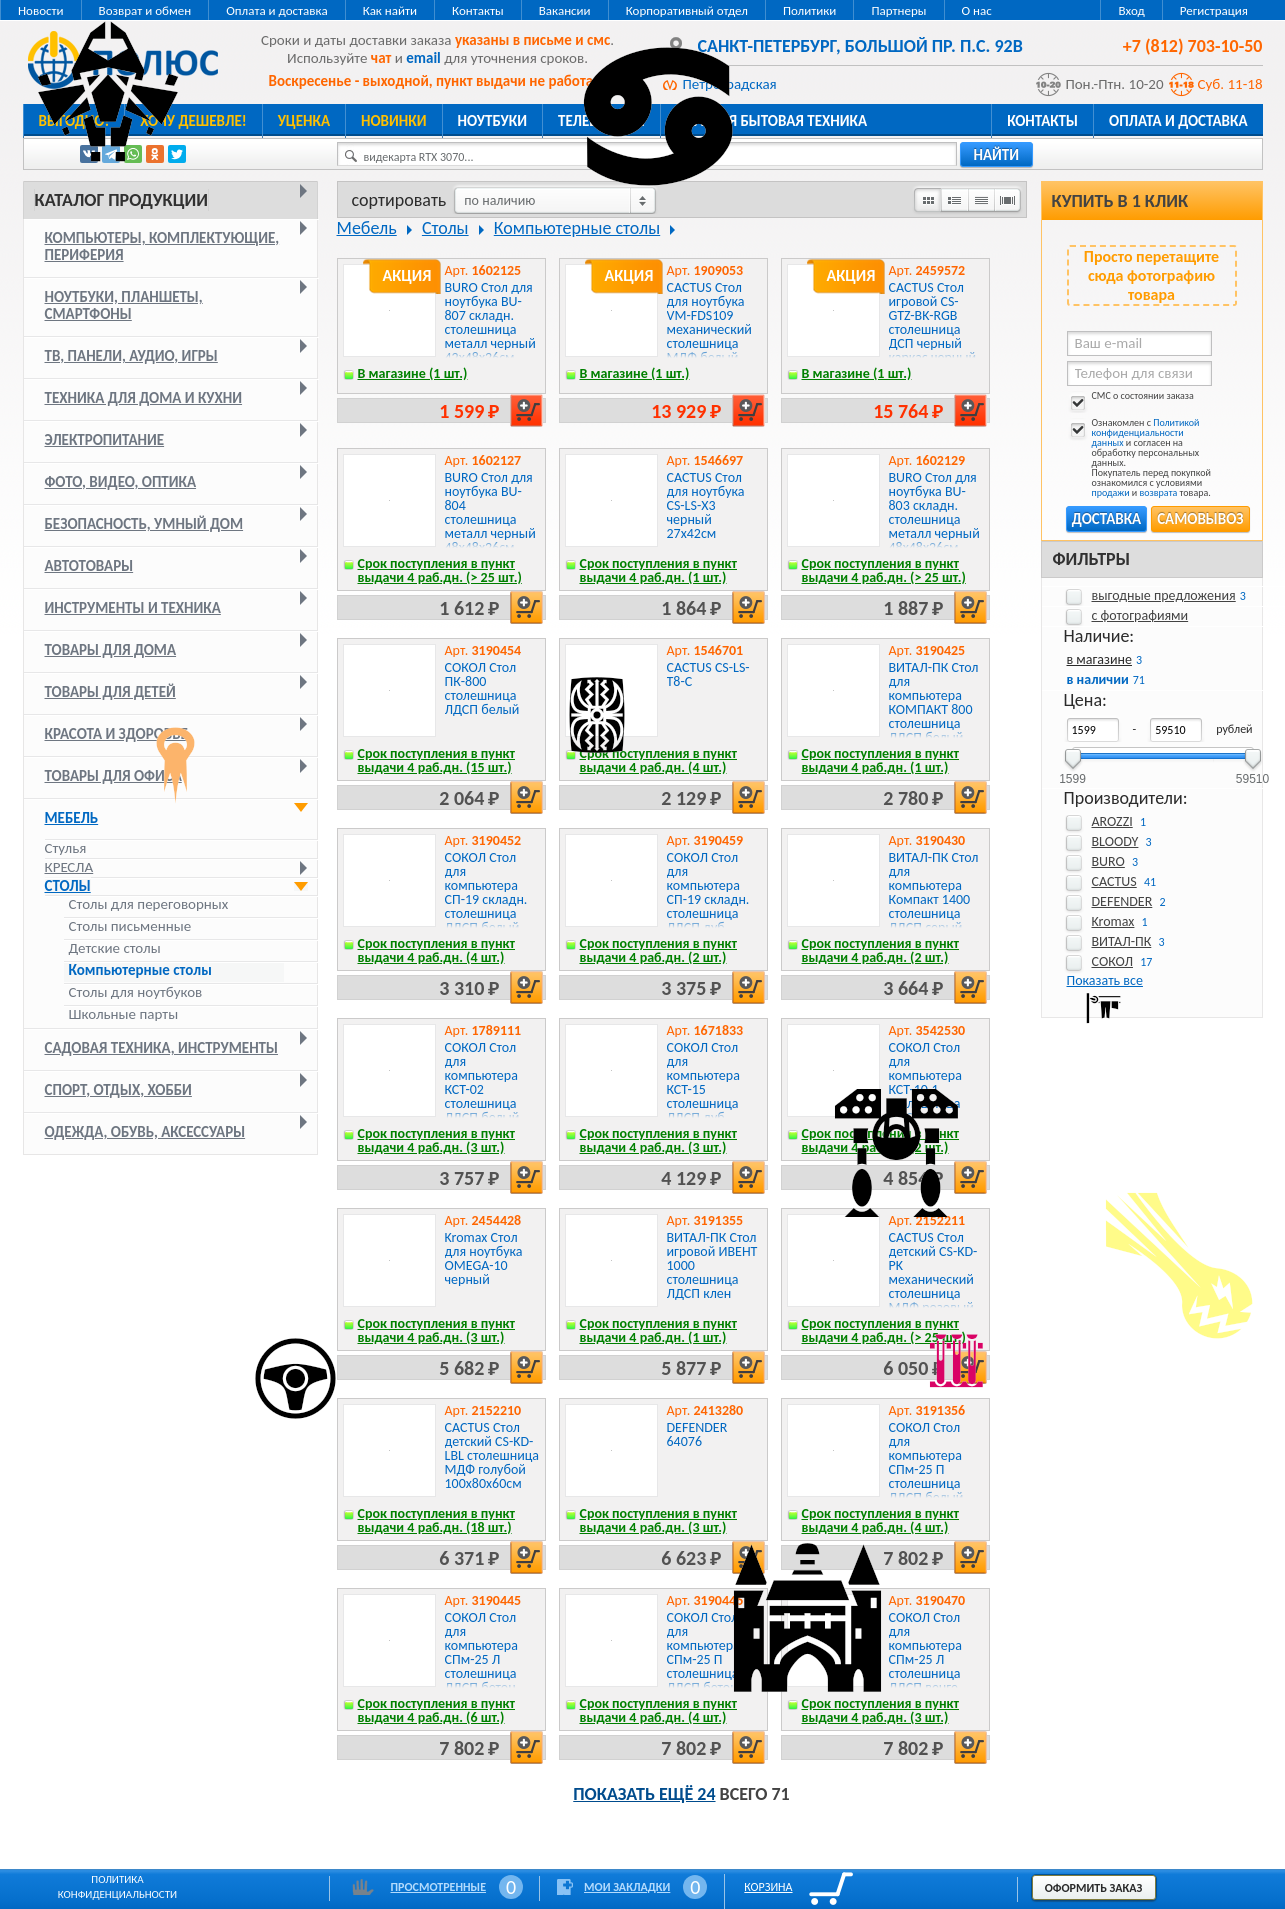 The height and width of the screenshot is (1909, 1285). I want to click on access laboratory or experiment features, so click(956, 1360).